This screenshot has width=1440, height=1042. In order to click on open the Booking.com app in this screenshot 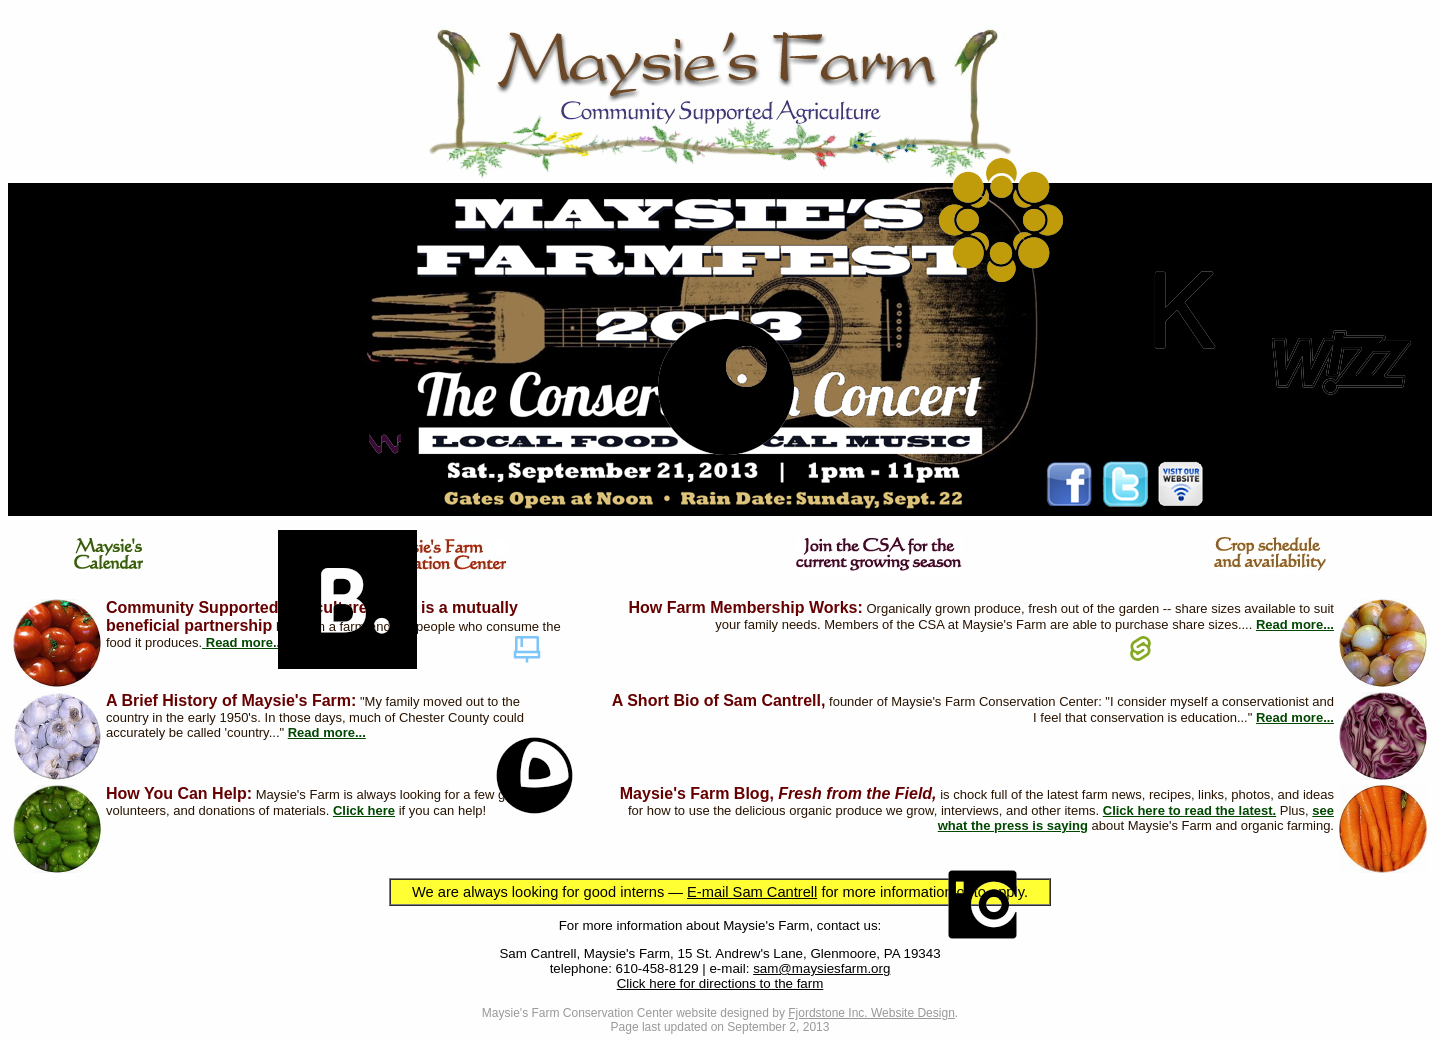, I will do `click(347, 599)`.